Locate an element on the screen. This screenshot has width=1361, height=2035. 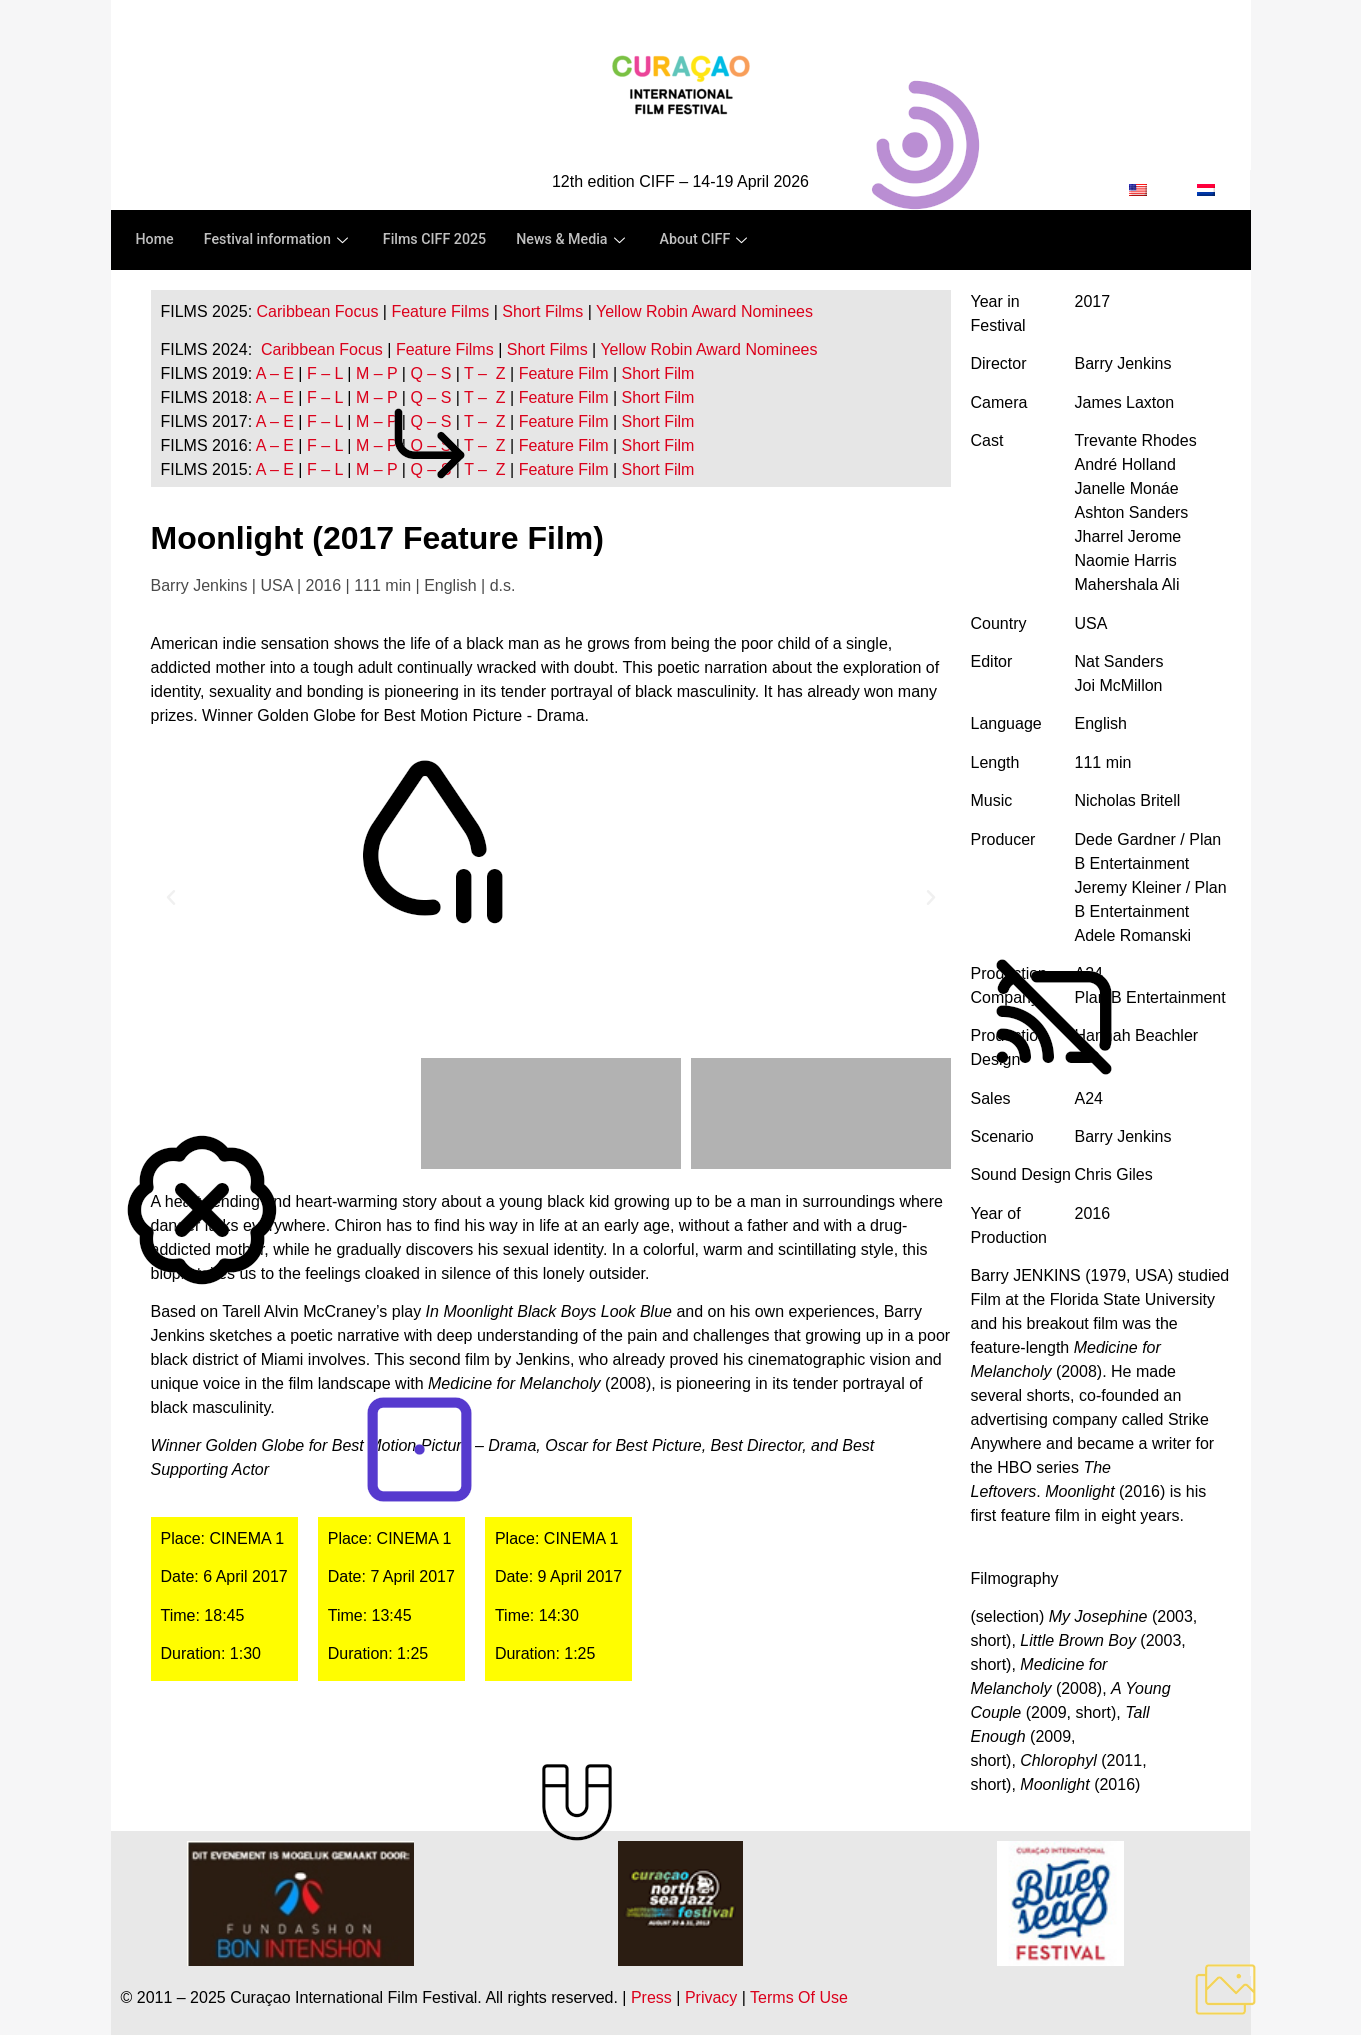
view circular chart or arc graph data is located at coordinates (915, 145).